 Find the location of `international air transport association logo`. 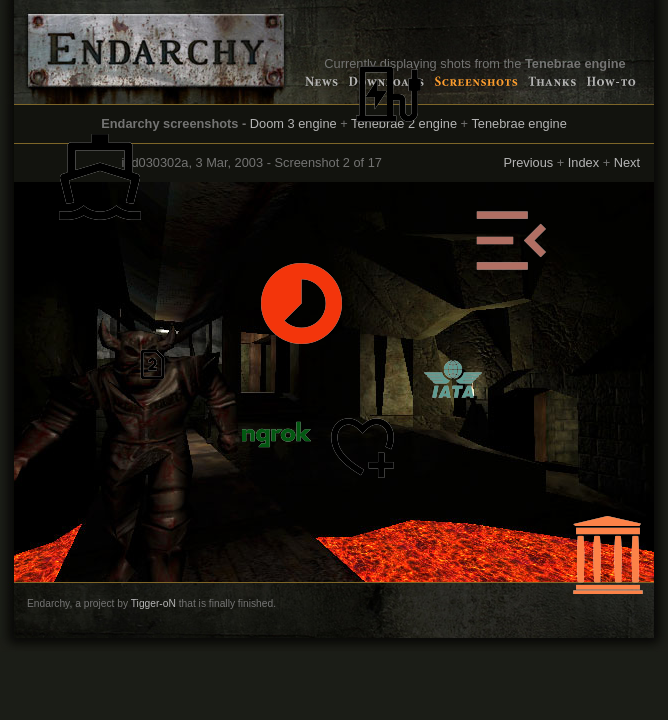

international air transport association logo is located at coordinates (453, 379).